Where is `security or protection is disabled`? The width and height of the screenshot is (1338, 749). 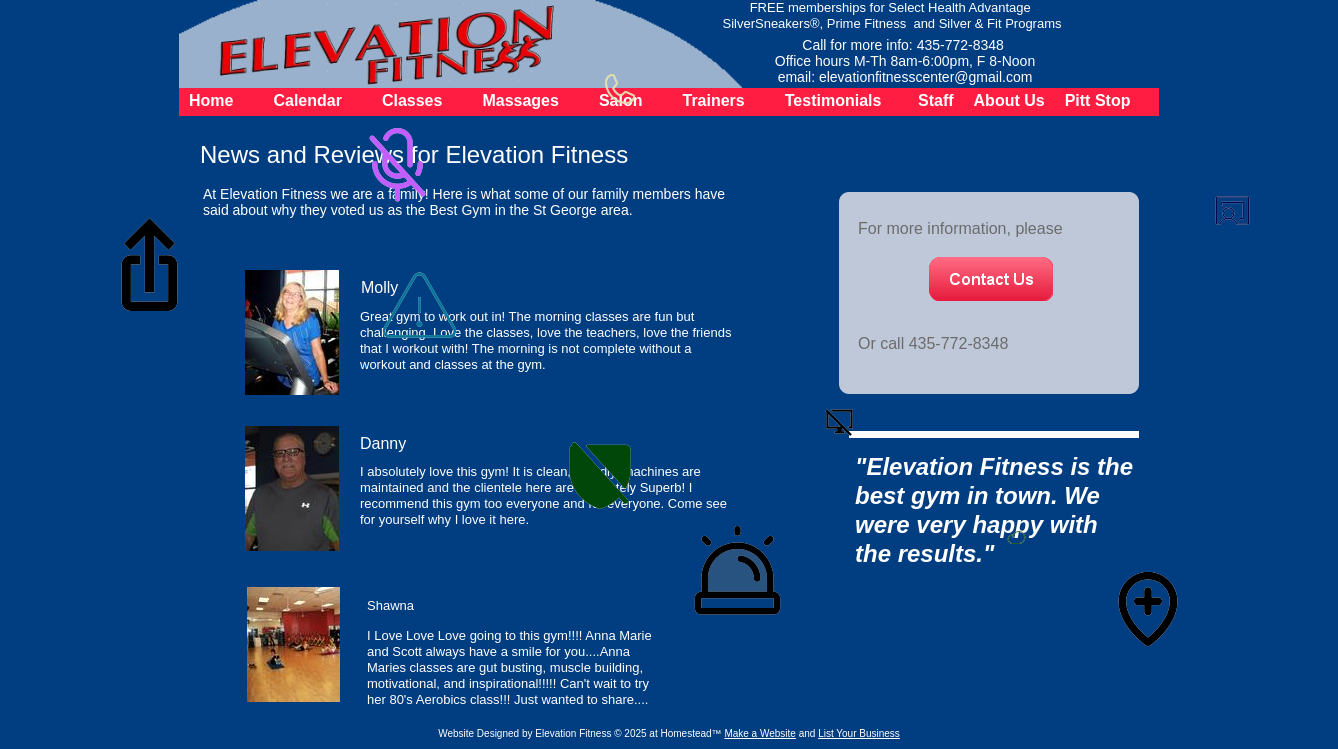
security or protection is disabled is located at coordinates (600, 473).